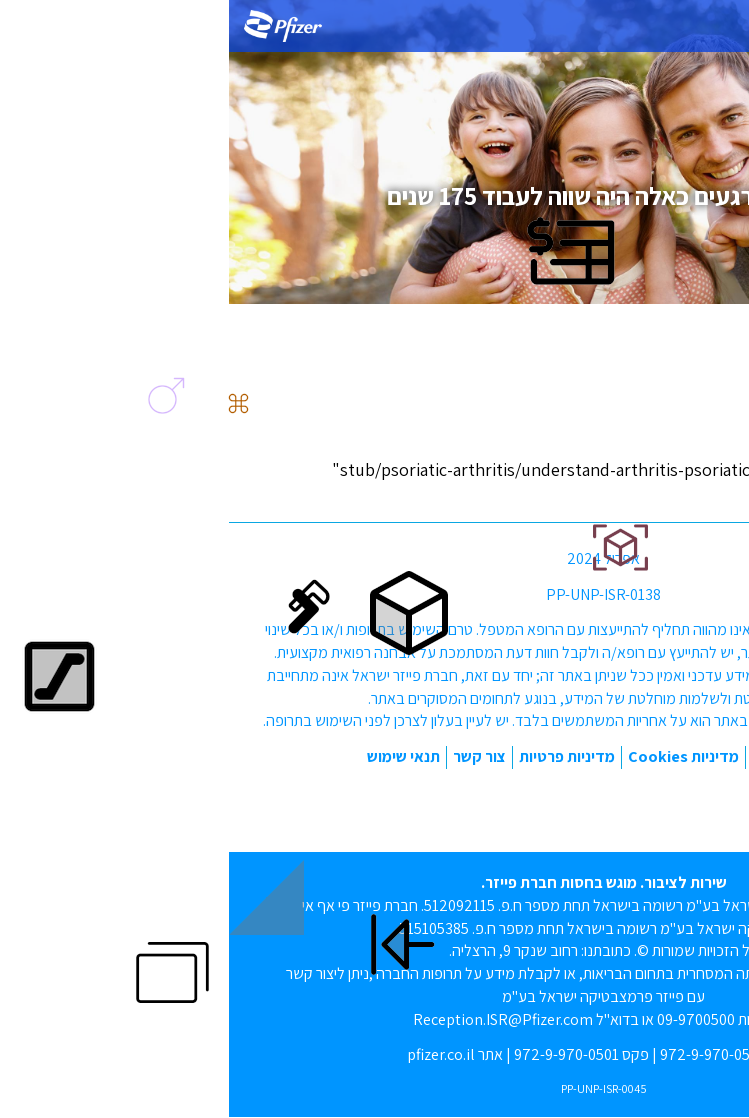 Image resolution: width=749 pixels, height=1118 pixels. Describe the element at coordinates (238, 403) in the screenshot. I see `keyboard shortcut or command key symbol` at that location.